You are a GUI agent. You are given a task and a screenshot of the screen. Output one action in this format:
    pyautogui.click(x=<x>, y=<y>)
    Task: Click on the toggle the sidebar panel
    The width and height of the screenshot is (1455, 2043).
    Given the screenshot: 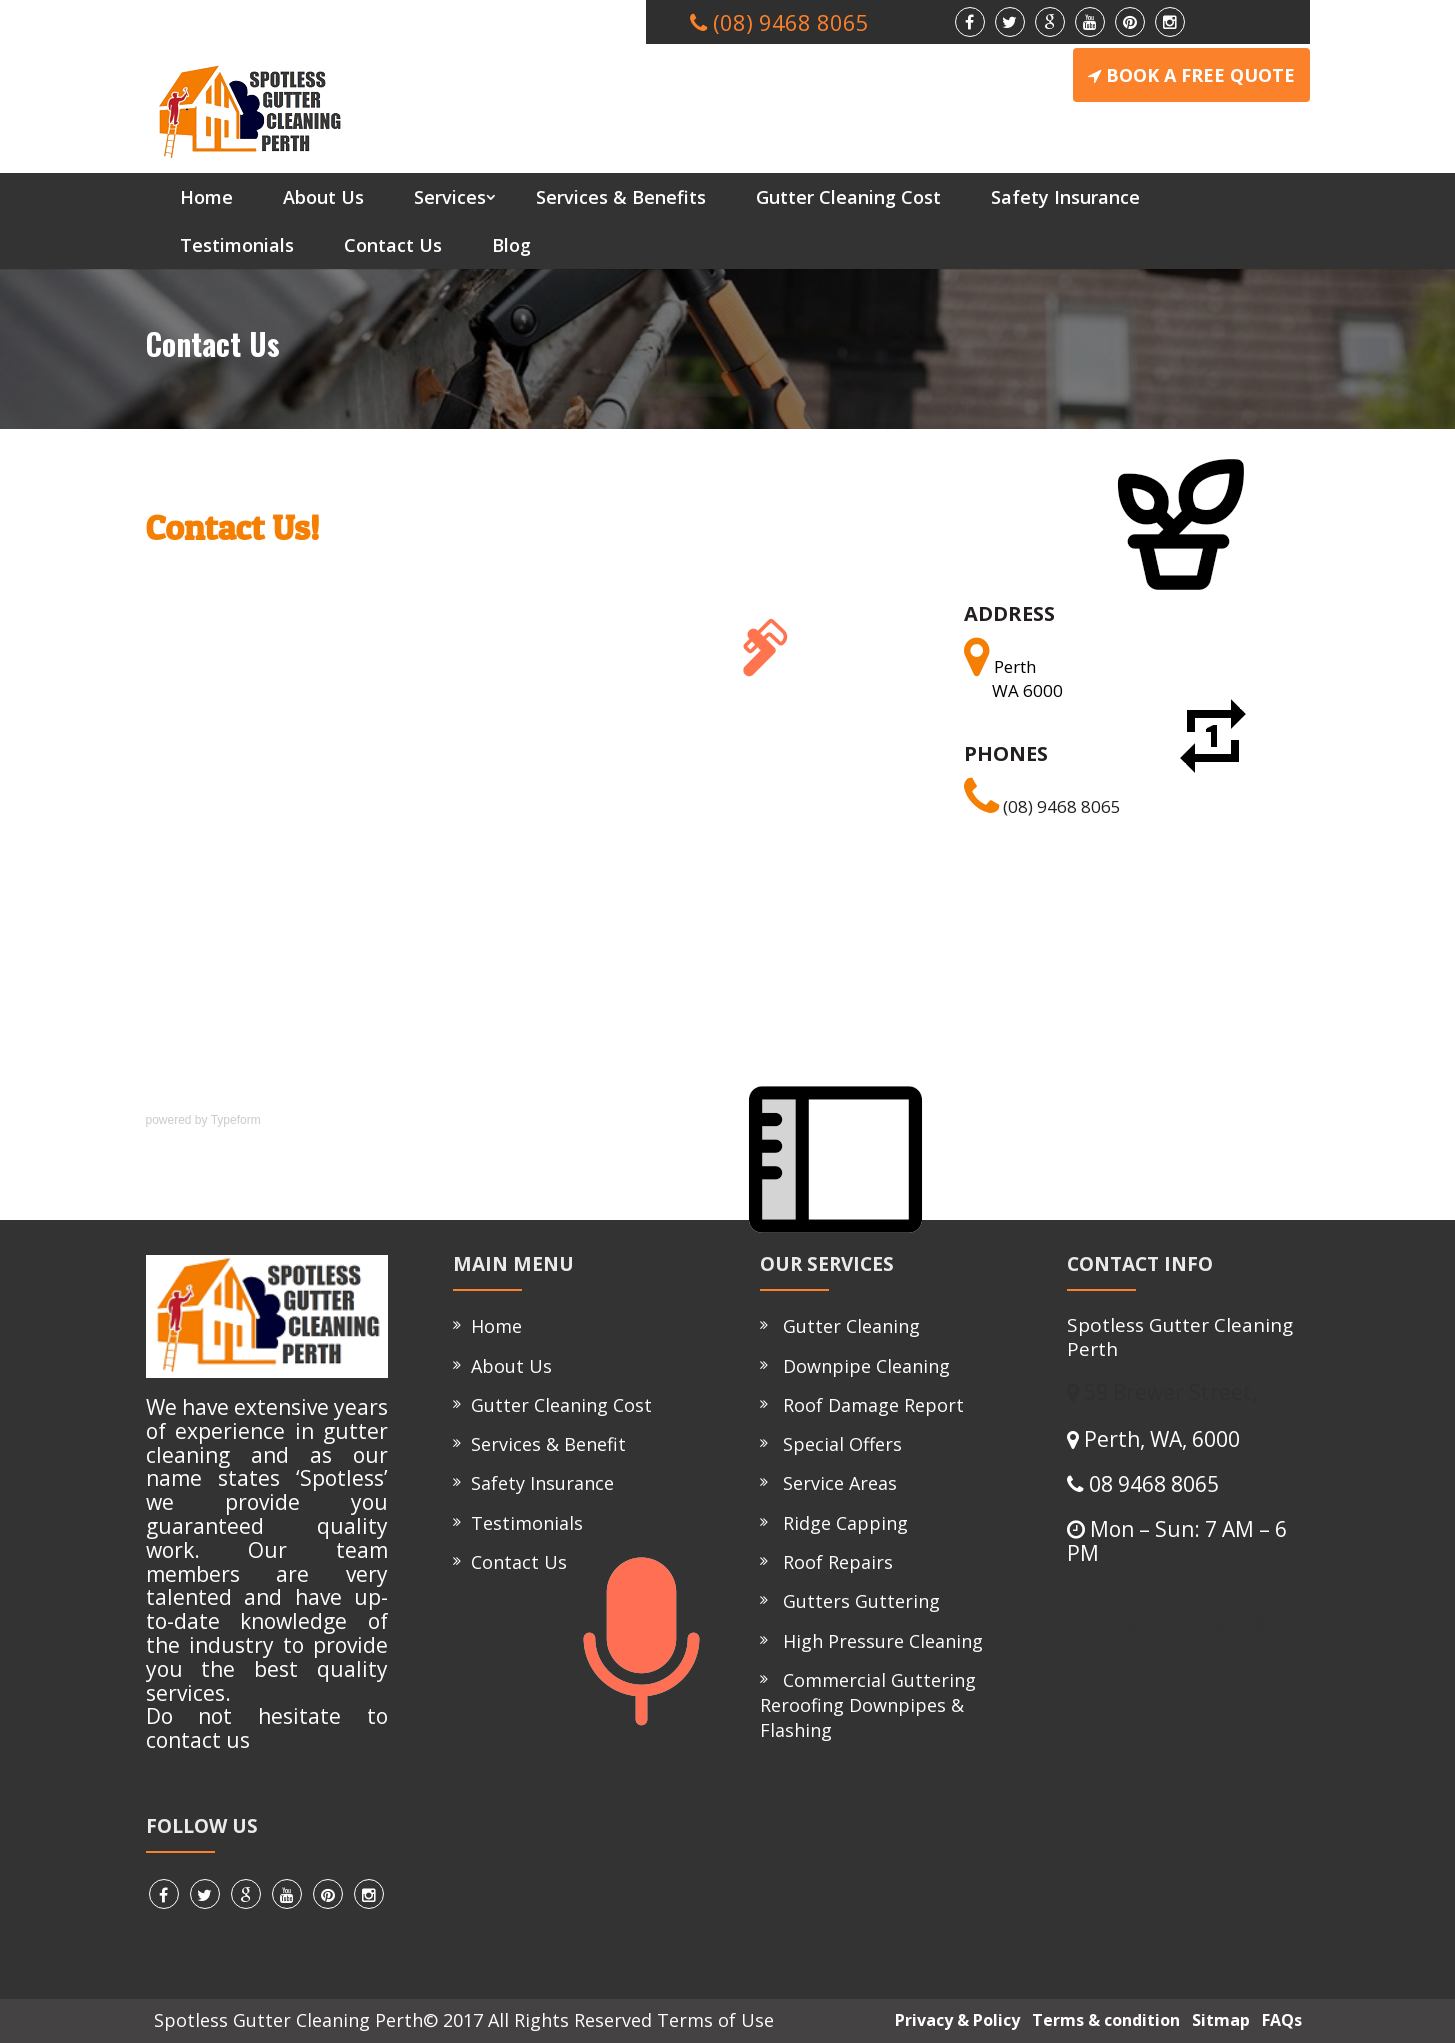 What is the action you would take?
    pyautogui.click(x=835, y=1159)
    